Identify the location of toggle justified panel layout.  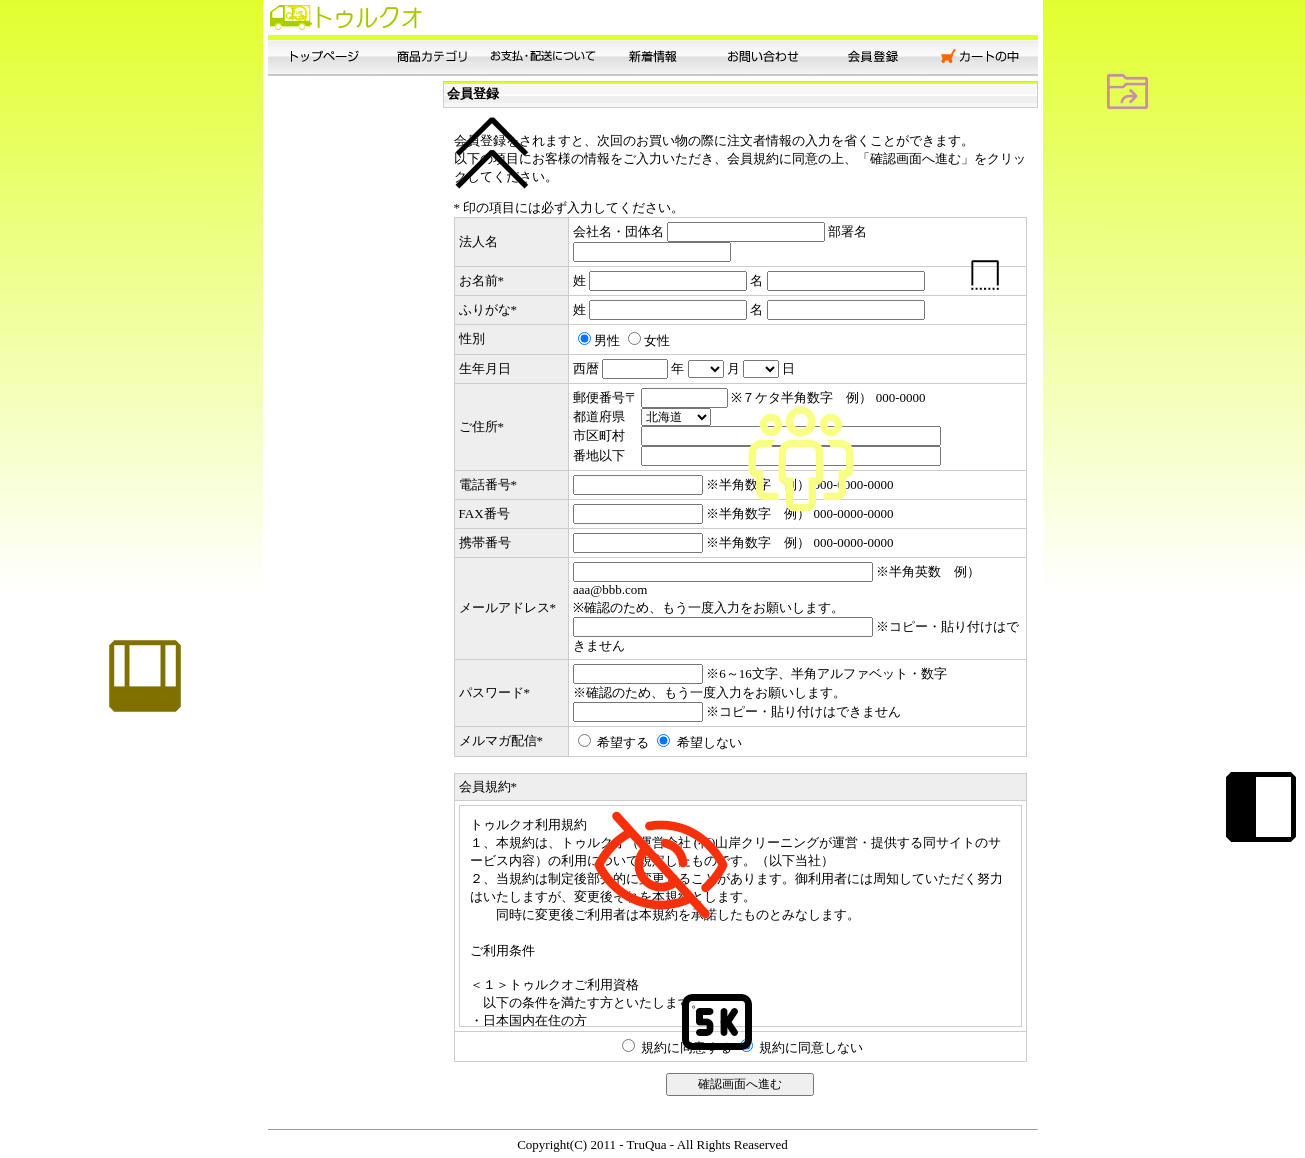
(145, 676).